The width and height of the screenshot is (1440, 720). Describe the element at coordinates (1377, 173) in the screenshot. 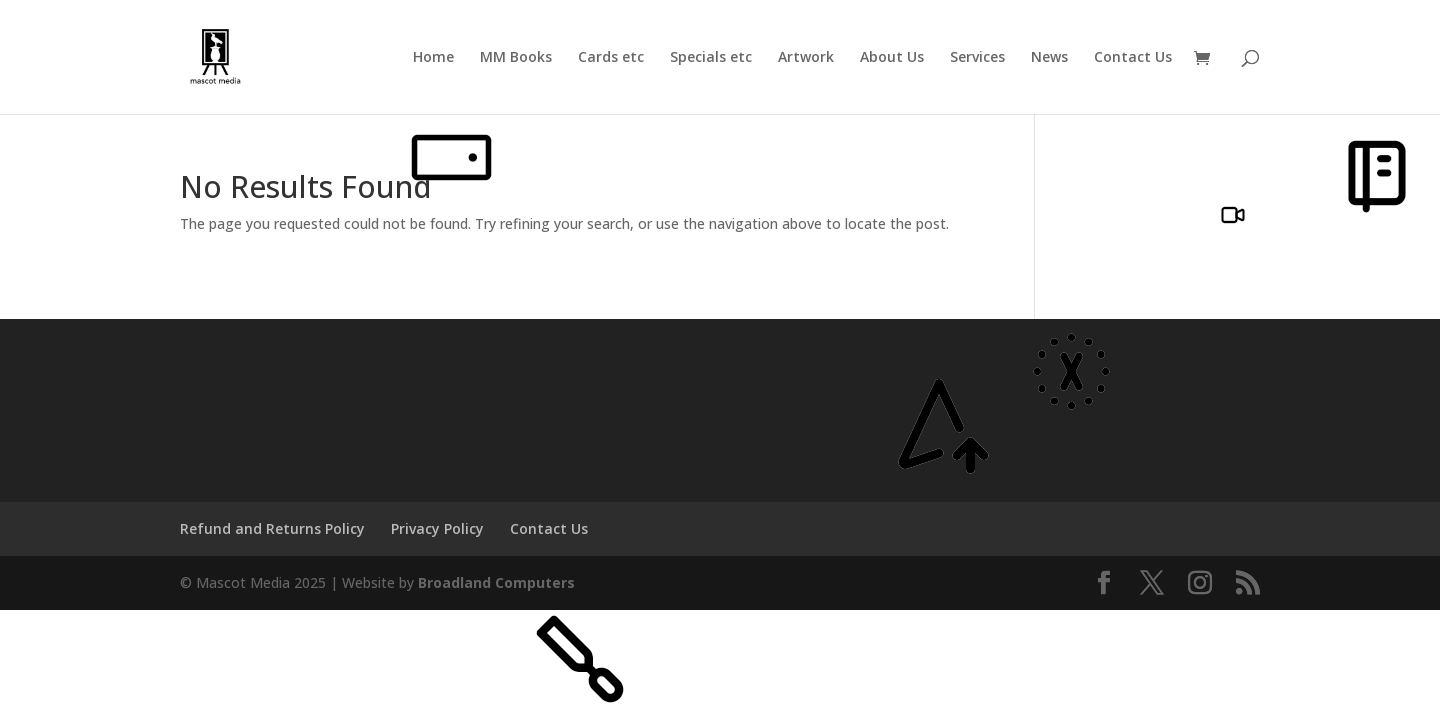

I see `open your notebook or notes` at that location.